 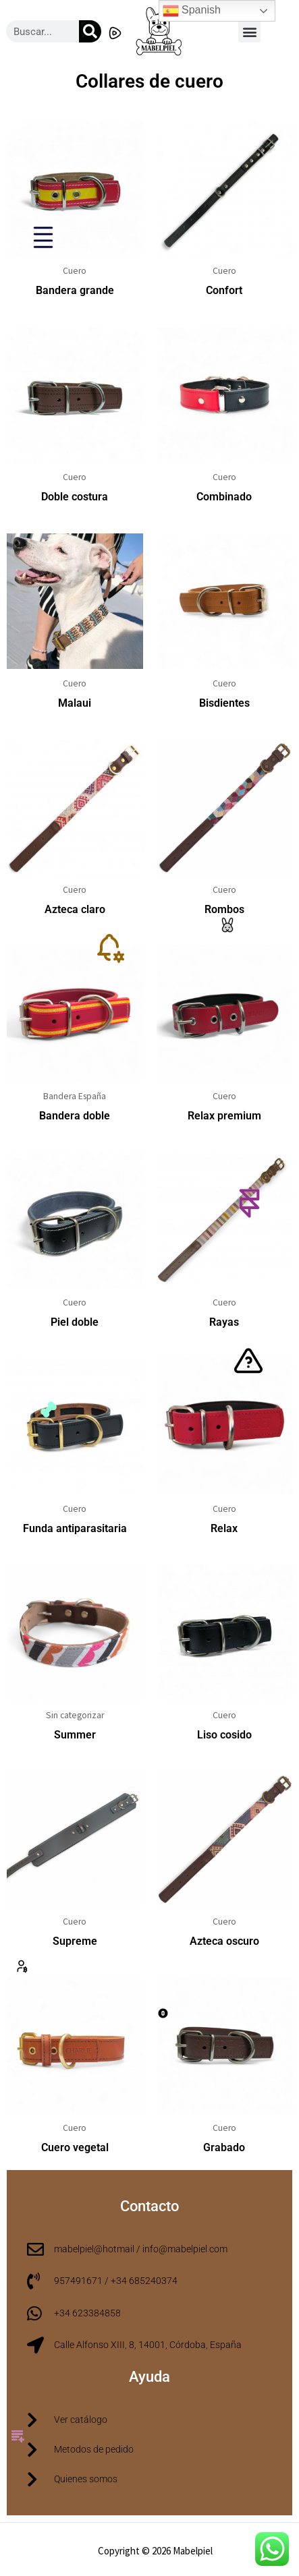 What do you see at coordinates (249, 1203) in the screenshot?
I see `open Framer design tool` at bounding box center [249, 1203].